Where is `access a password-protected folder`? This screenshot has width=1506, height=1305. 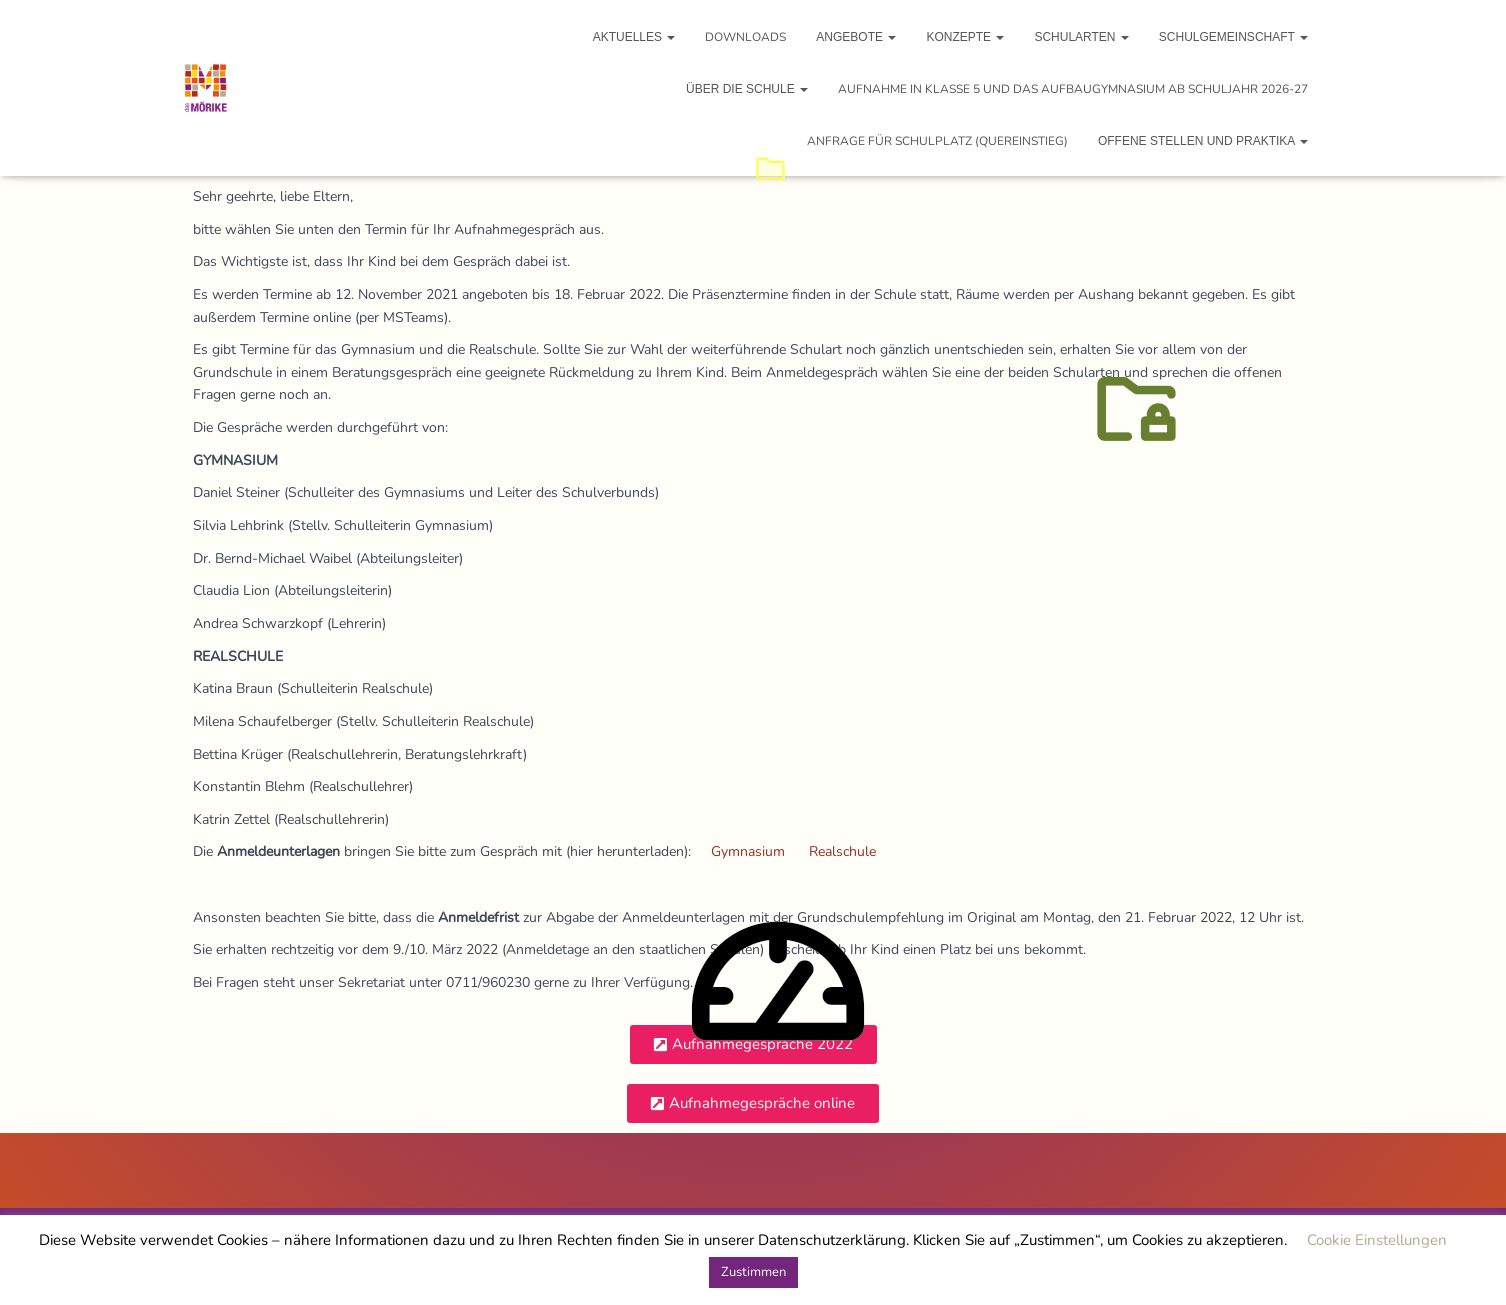 access a password-protected folder is located at coordinates (1136, 407).